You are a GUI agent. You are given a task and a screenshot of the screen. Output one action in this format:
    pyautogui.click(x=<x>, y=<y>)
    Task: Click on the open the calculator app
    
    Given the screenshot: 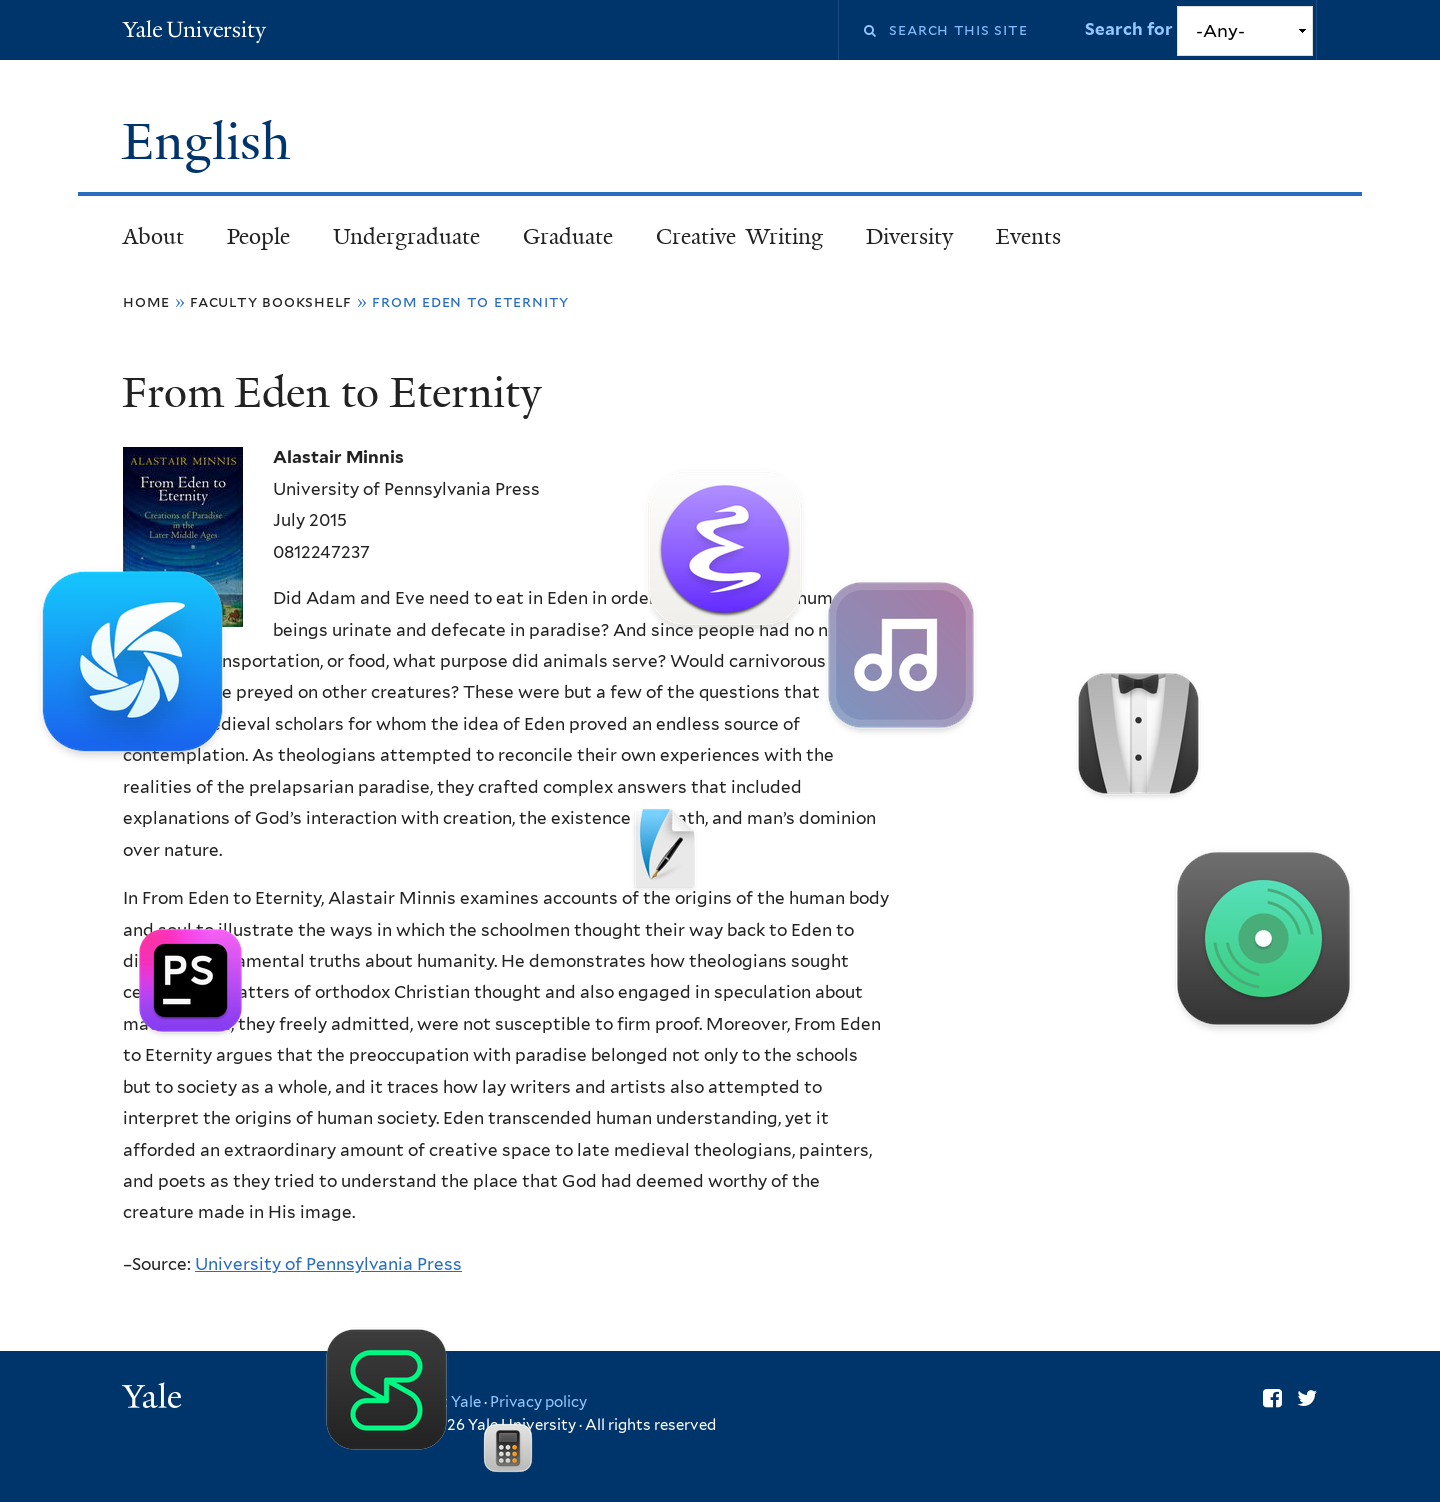 What is the action you would take?
    pyautogui.click(x=508, y=1448)
    